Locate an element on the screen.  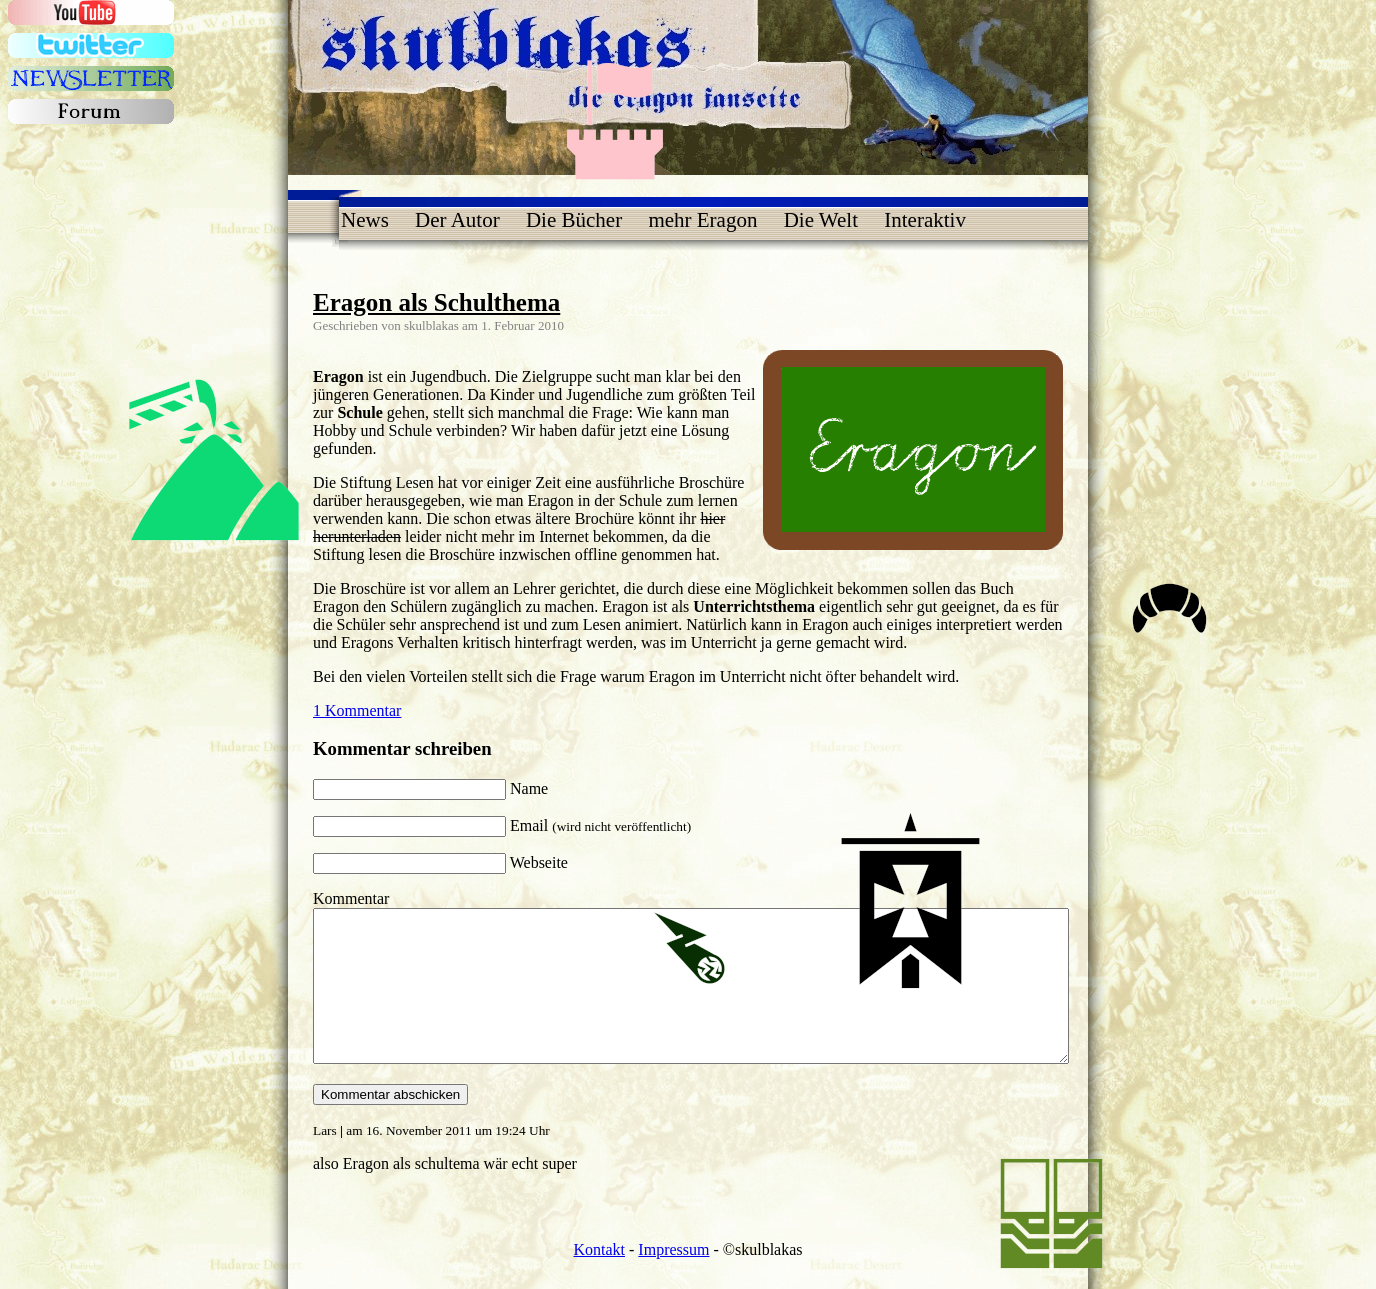
access public transit or bus schedule is located at coordinates (1051, 1213).